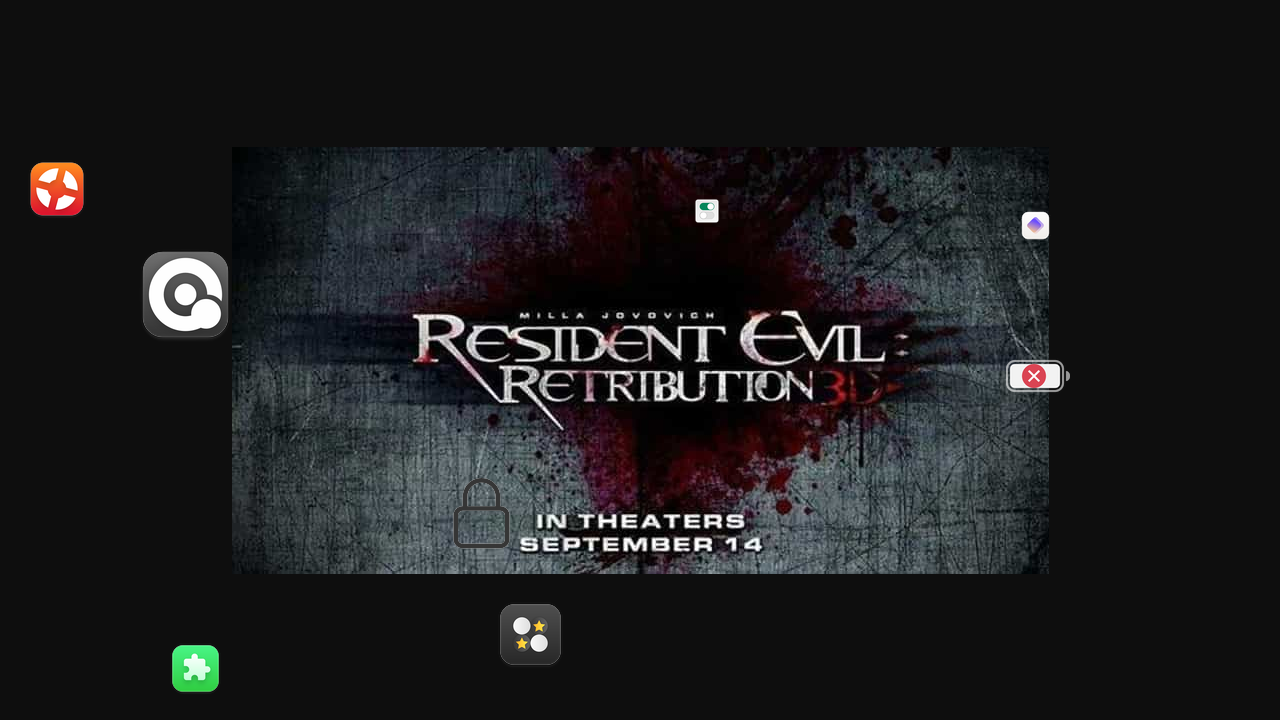 This screenshot has width=1280, height=720. I want to click on open giada audio sequencer application, so click(185, 294).